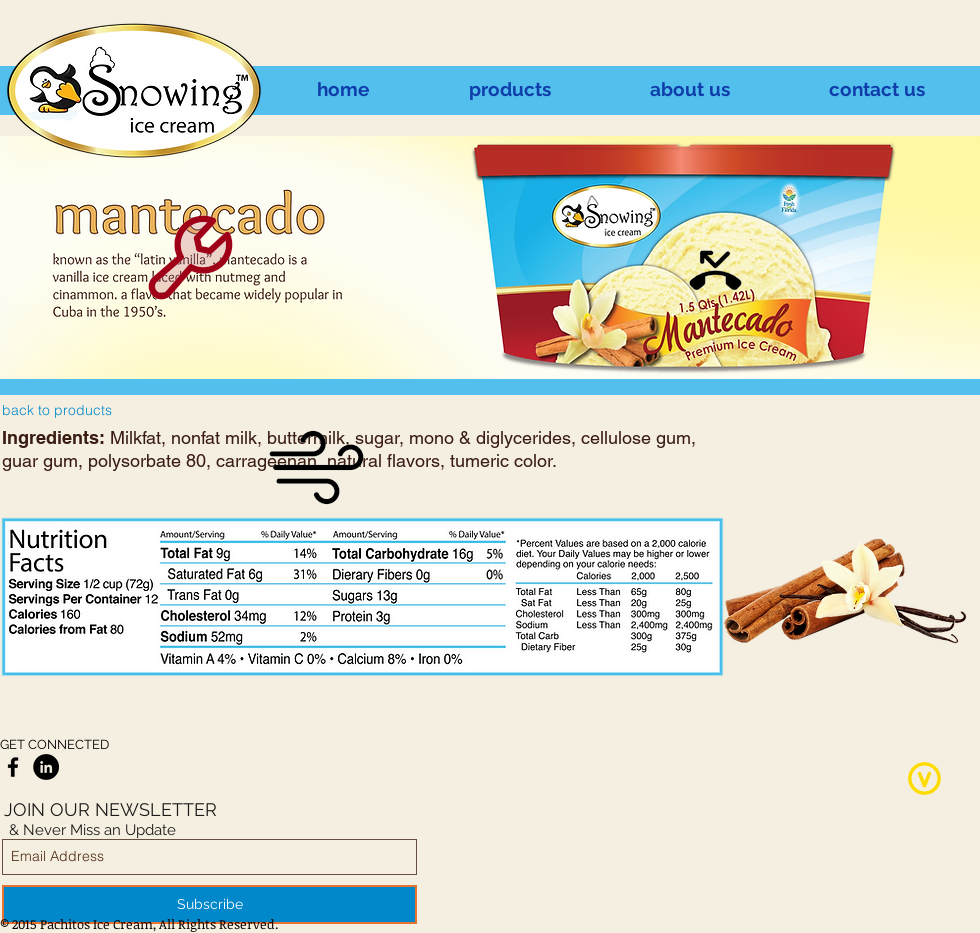 Image resolution: width=980 pixels, height=933 pixels. What do you see at coordinates (316, 467) in the screenshot?
I see `indicates current wind conditions` at bounding box center [316, 467].